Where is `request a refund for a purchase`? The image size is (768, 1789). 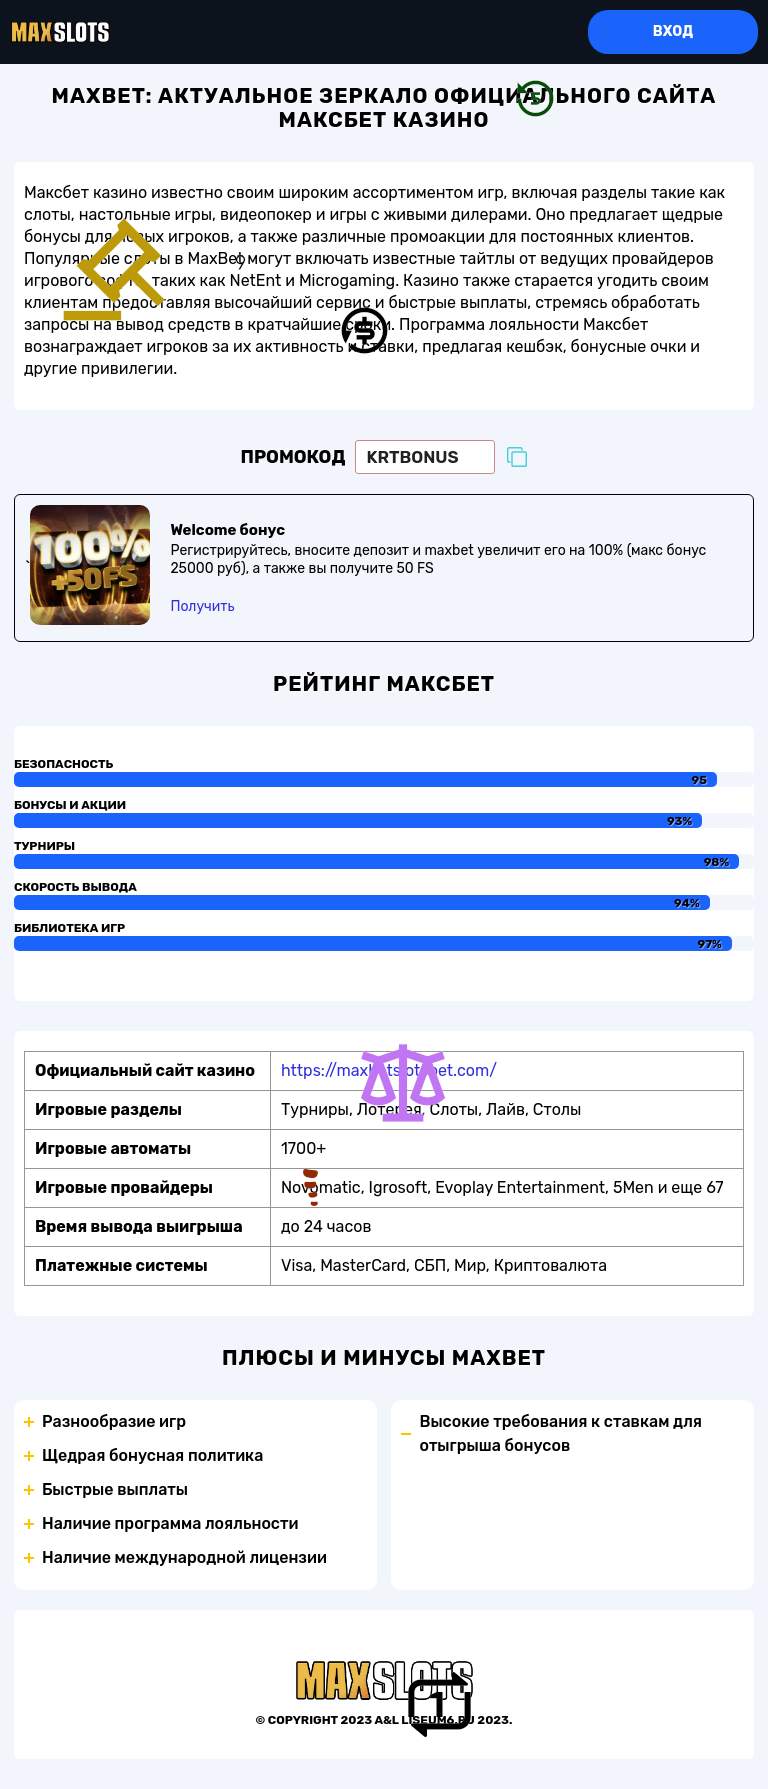
request a refund for a purchase is located at coordinates (364, 330).